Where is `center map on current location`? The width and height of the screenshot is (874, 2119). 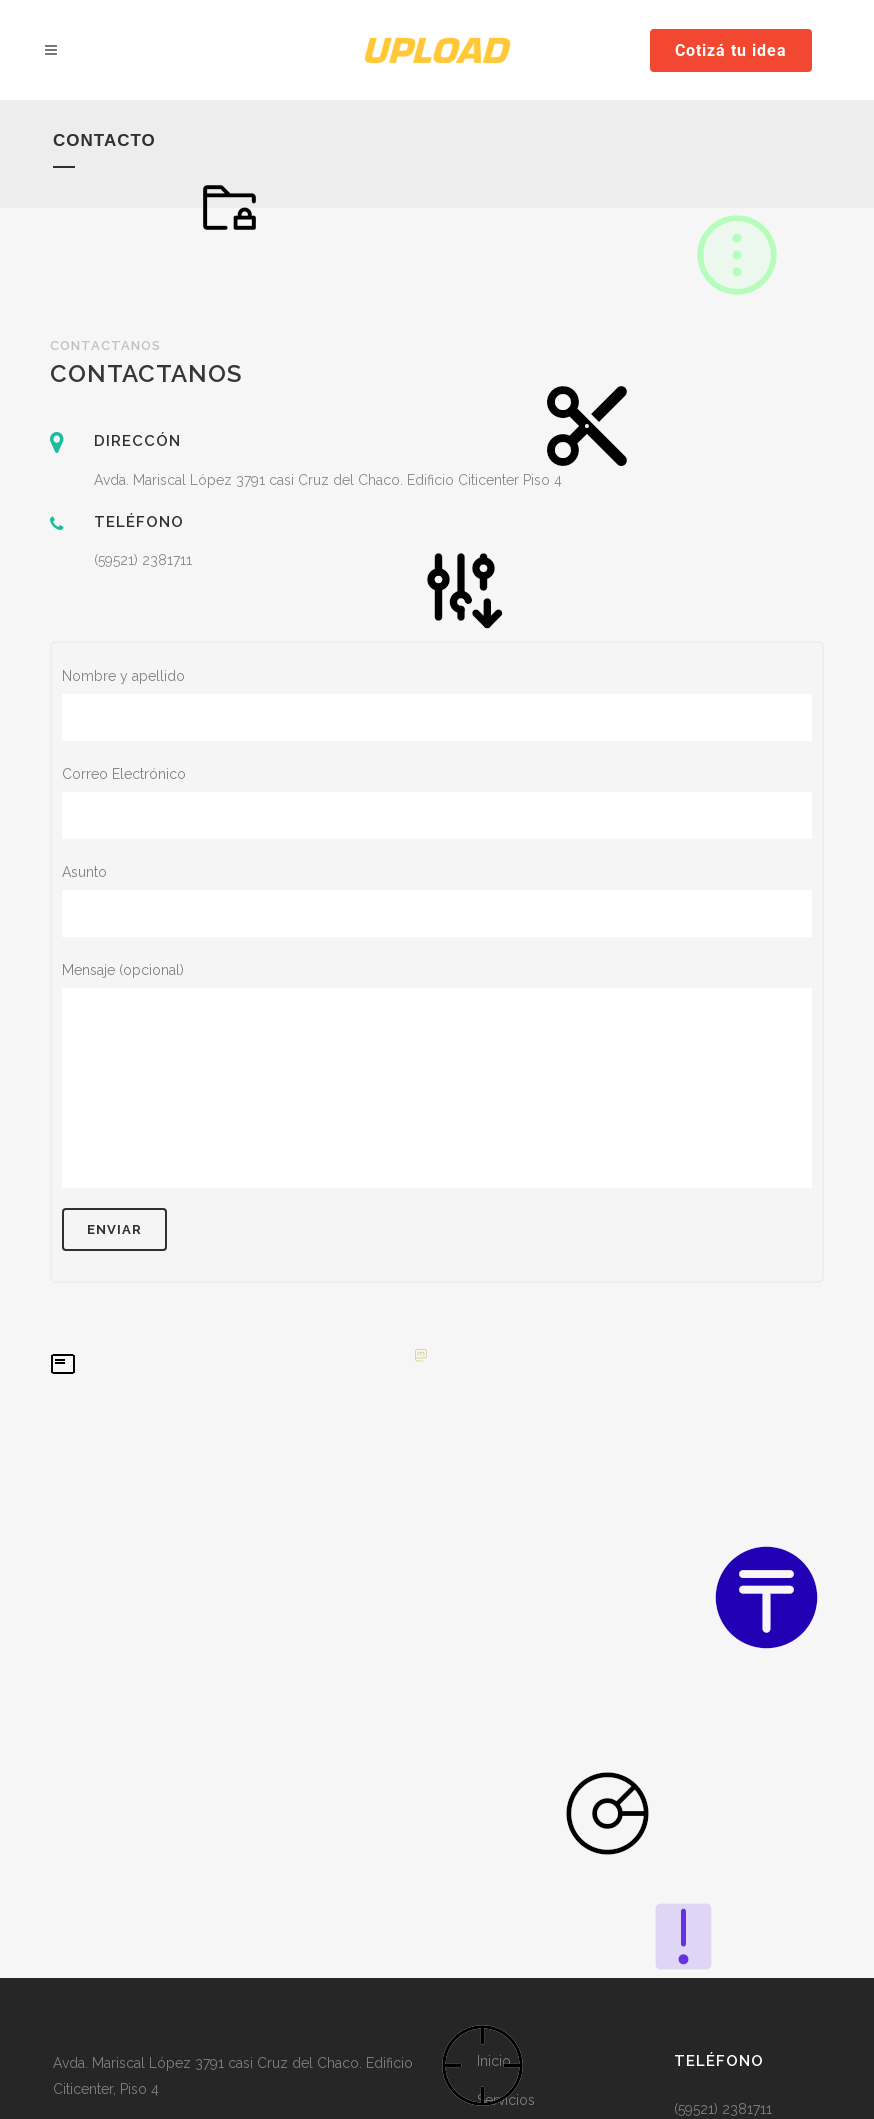 center map on current location is located at coordinates (482, 2065).